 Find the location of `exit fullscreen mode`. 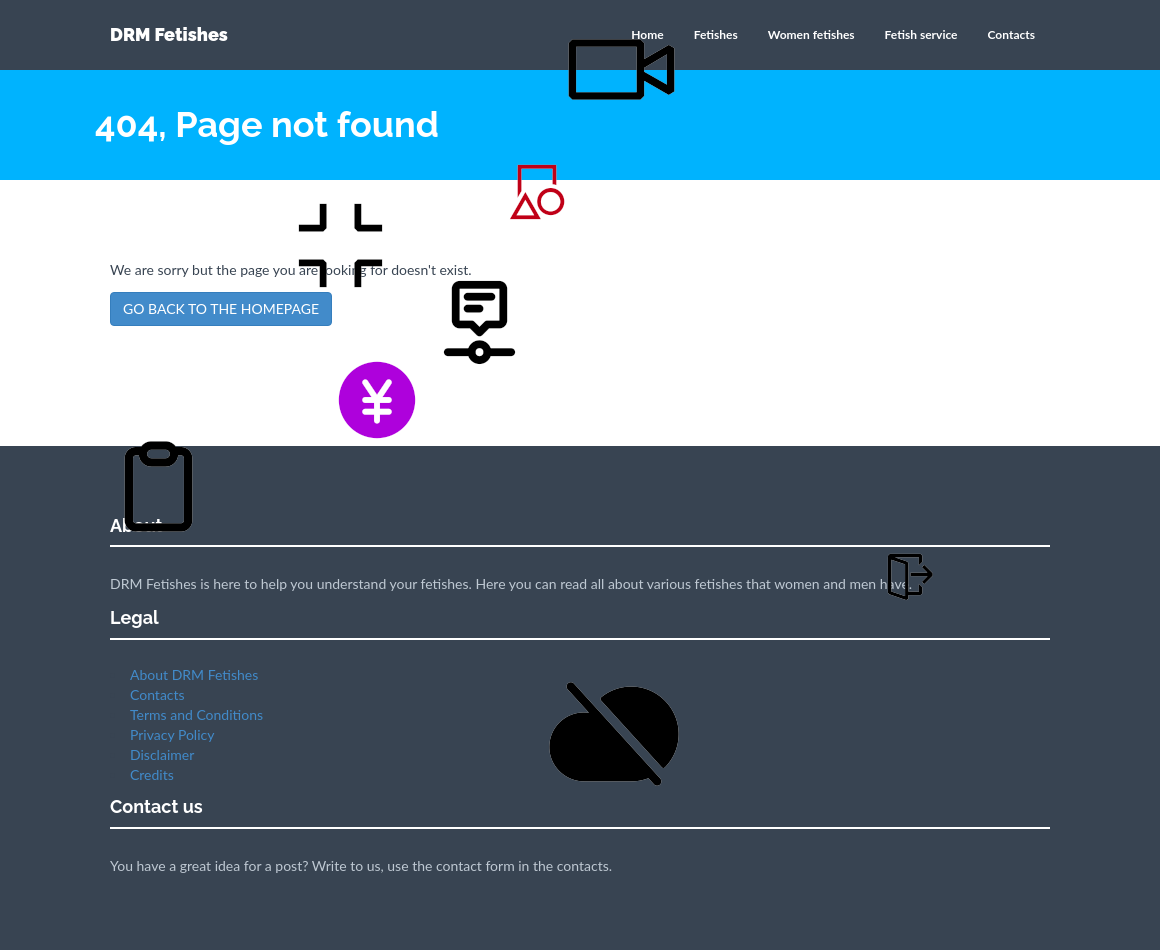

exit fullscreen mode is located at coordinates (340, 245).